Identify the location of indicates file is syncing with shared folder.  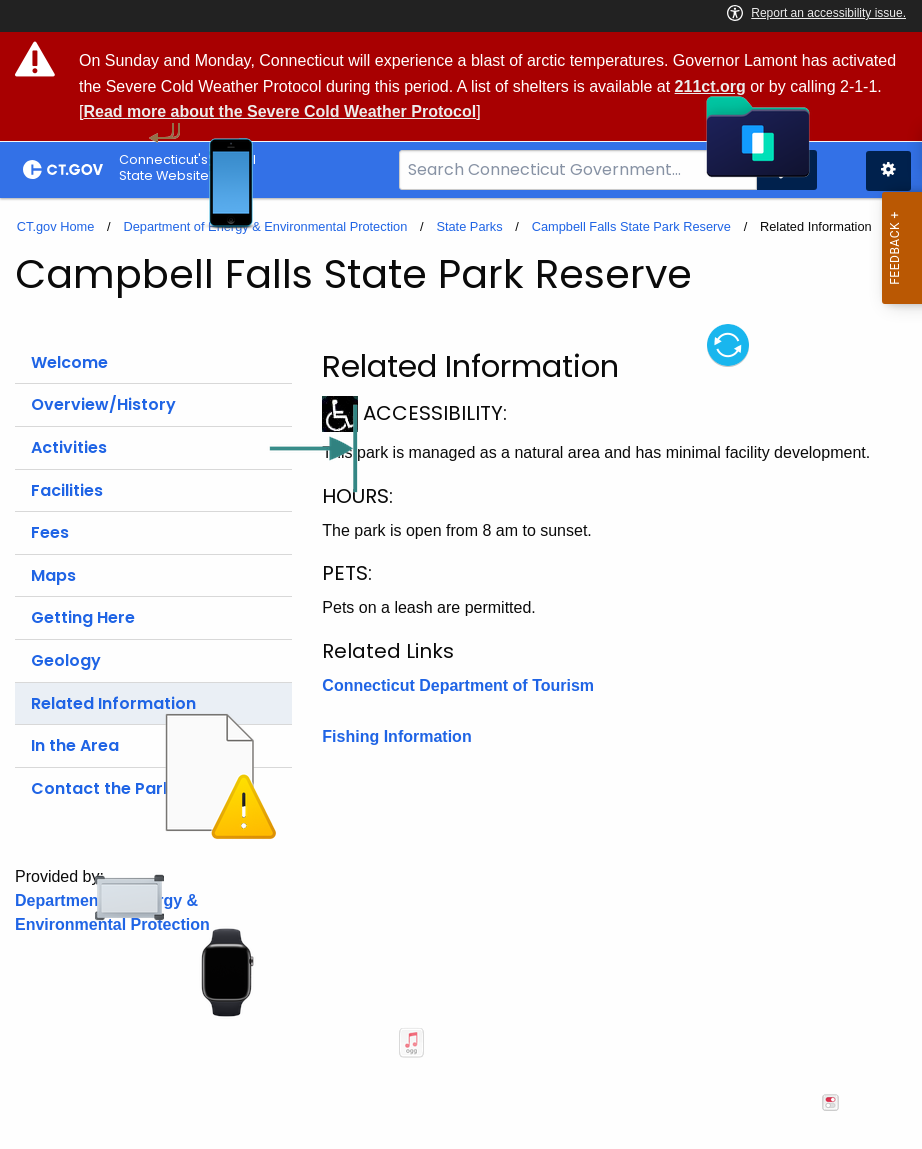
(728, 345).